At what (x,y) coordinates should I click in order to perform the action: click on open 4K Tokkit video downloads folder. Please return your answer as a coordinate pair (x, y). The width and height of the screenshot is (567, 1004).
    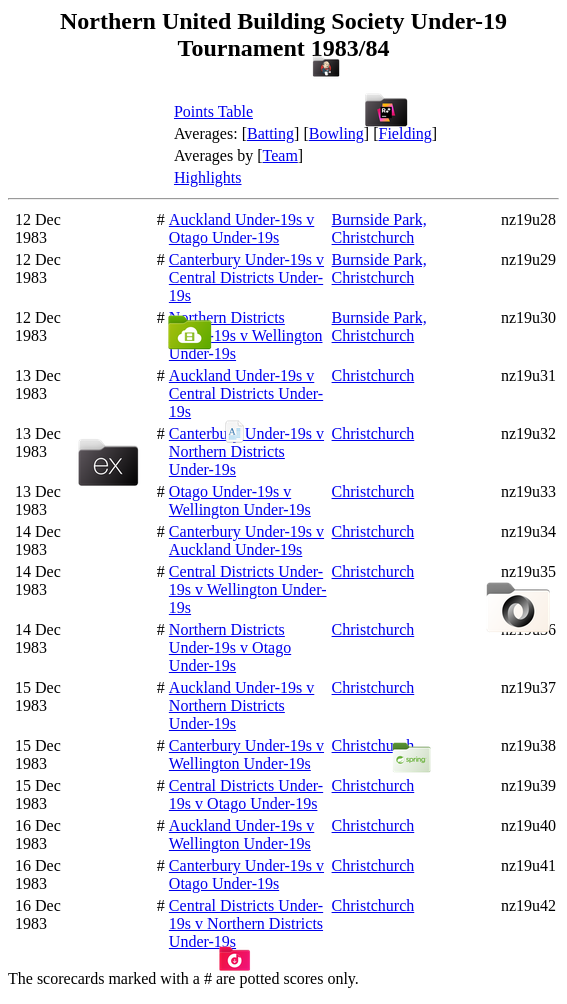
    Looking at the image, I should click on (234, 959).